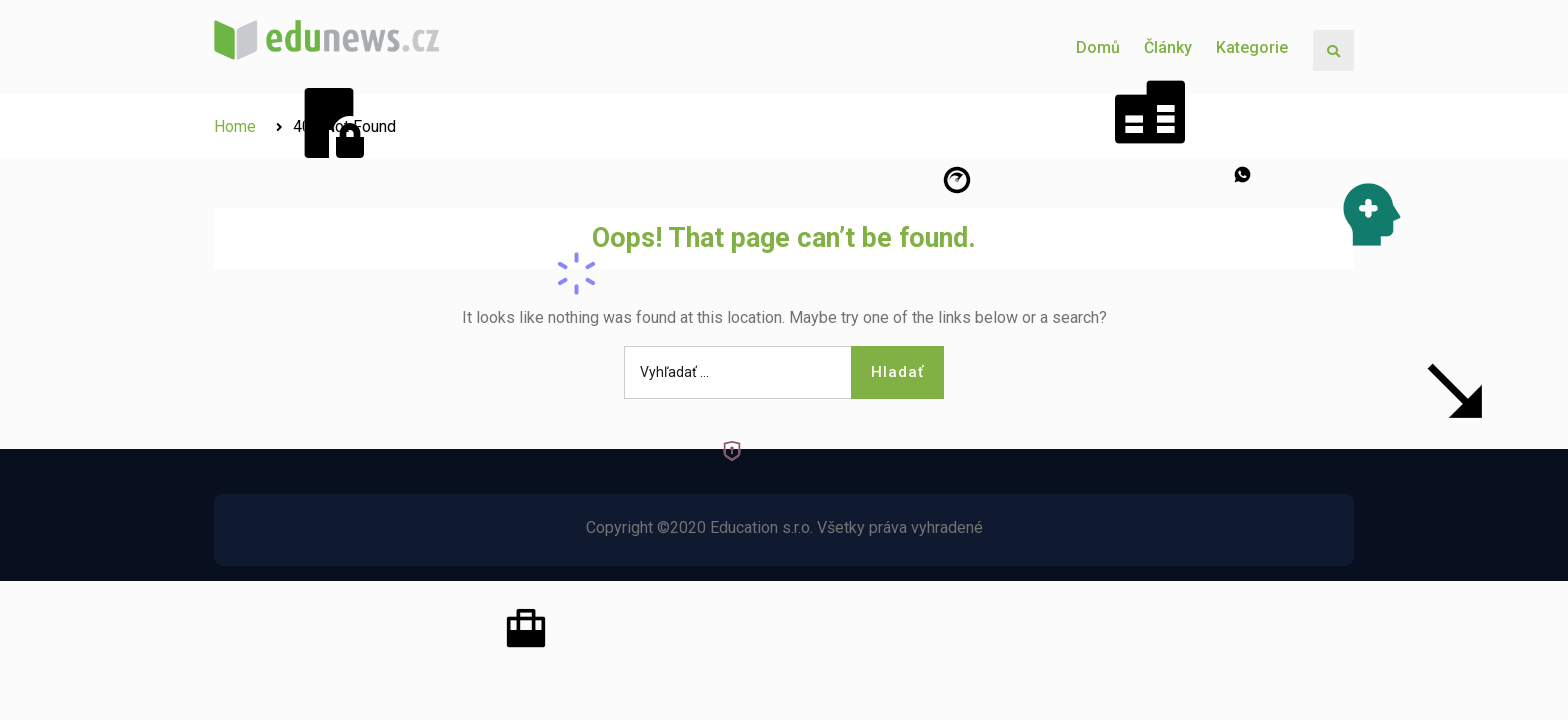 The image size is (1568, 720). What do you see at coordinates (1456, 392) in the screenshot?
I see `navigate to the next section below` at bounding box center [1456, 392].